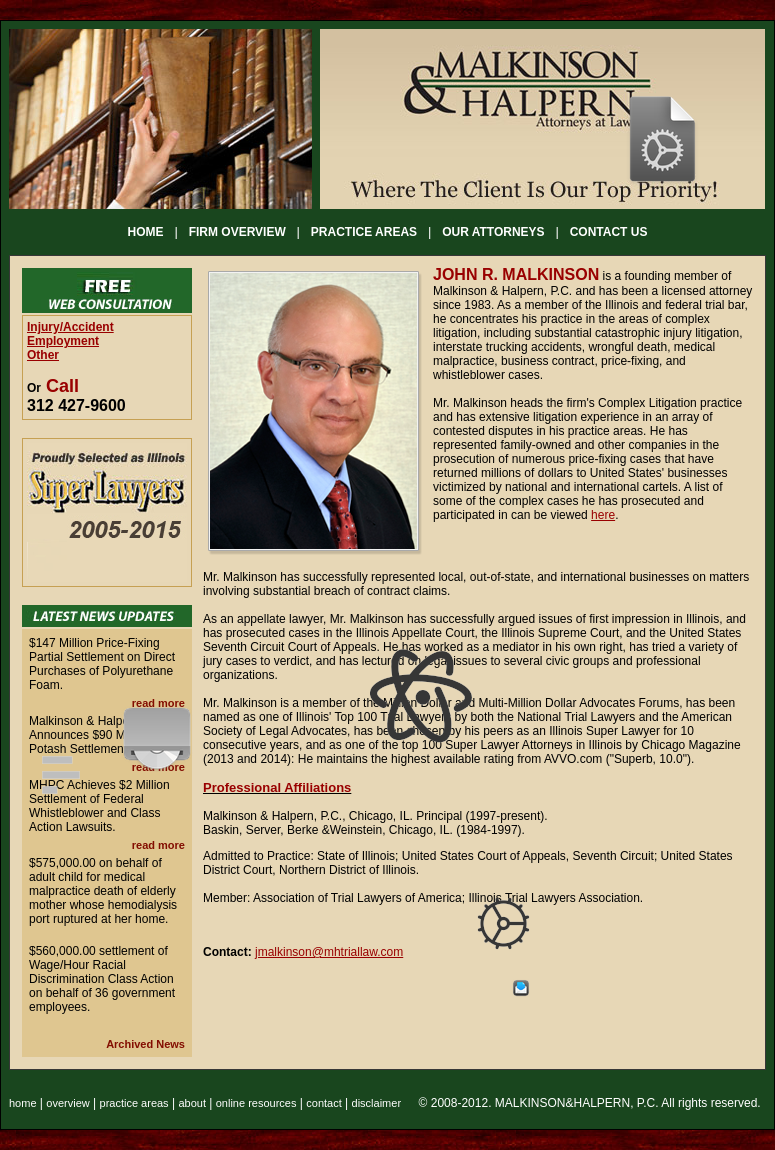 The height and width of the screenshot is (1150, 775). What do you see at coordinates (61, 775) in the screenshot?
I see `align text to the left margin` at bounding box center [61, 775].